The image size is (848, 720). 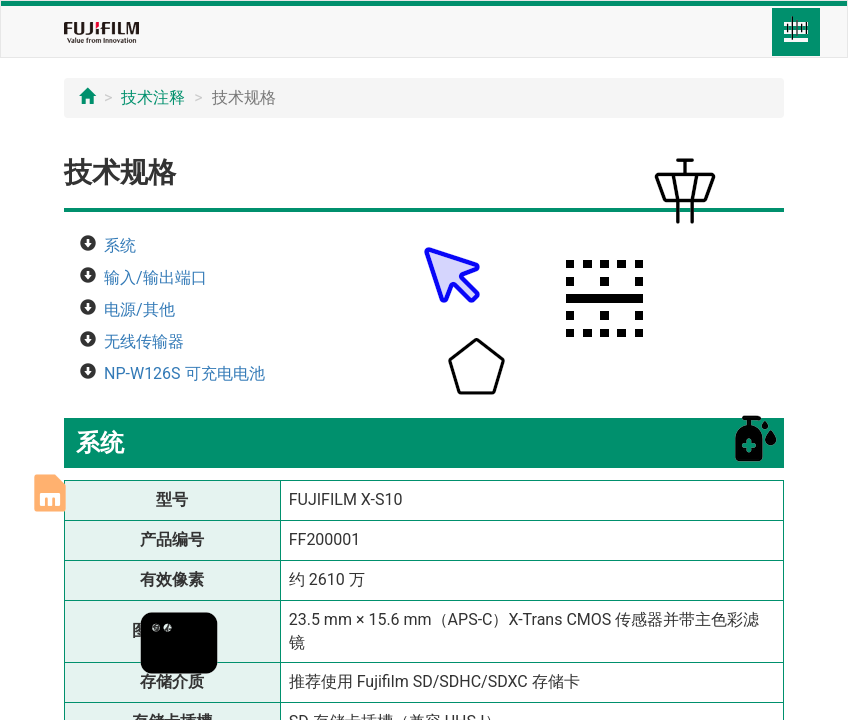 What do you see at coordinates (452, 275) in the screenshot?
I see `mouse cursor pointer` at bounding box center [452, 275].